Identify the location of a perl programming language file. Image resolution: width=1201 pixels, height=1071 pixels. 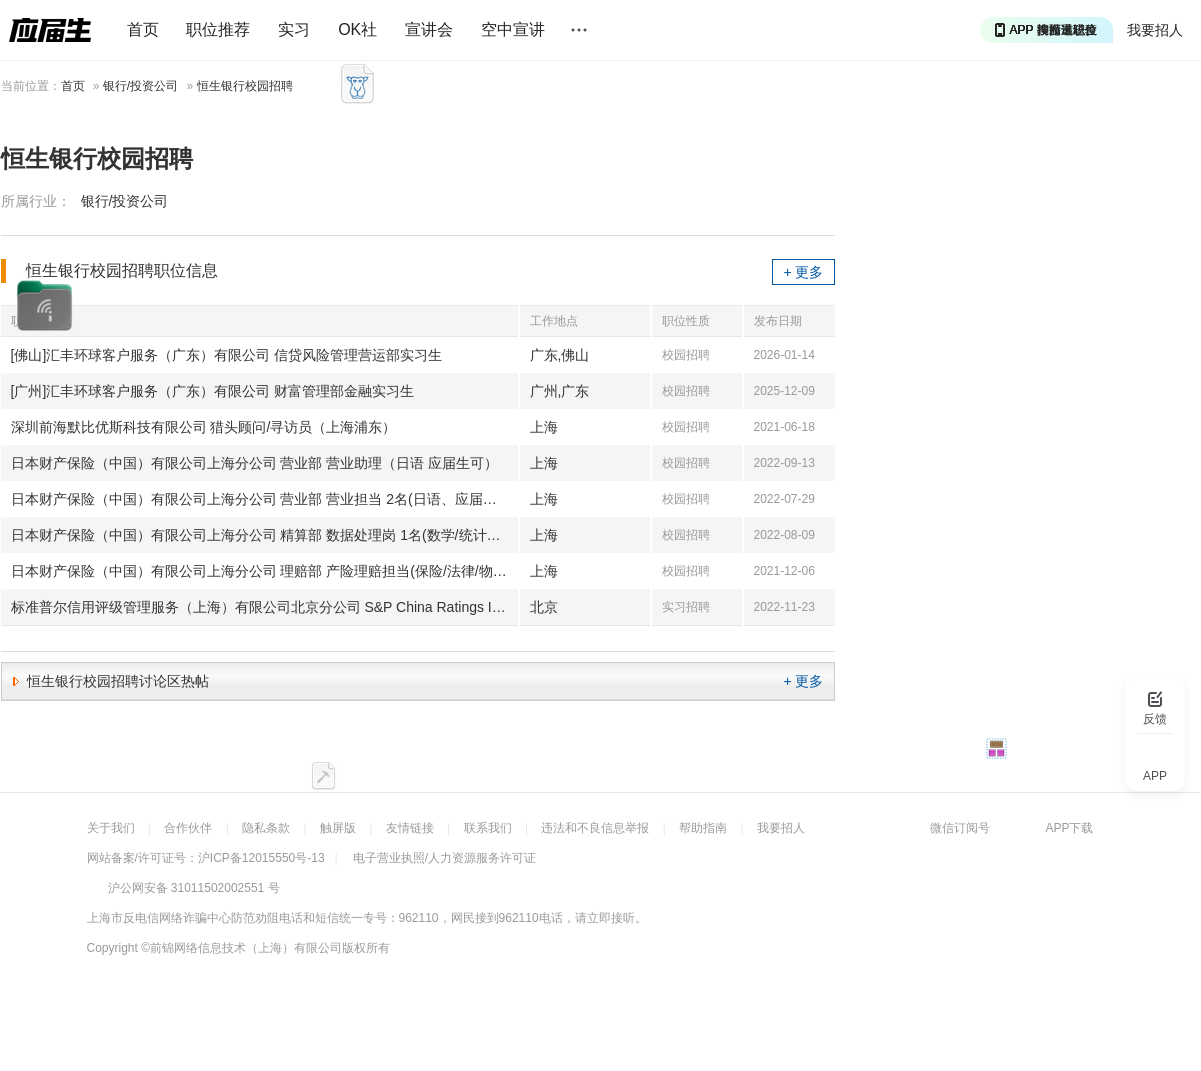
(357, 83).